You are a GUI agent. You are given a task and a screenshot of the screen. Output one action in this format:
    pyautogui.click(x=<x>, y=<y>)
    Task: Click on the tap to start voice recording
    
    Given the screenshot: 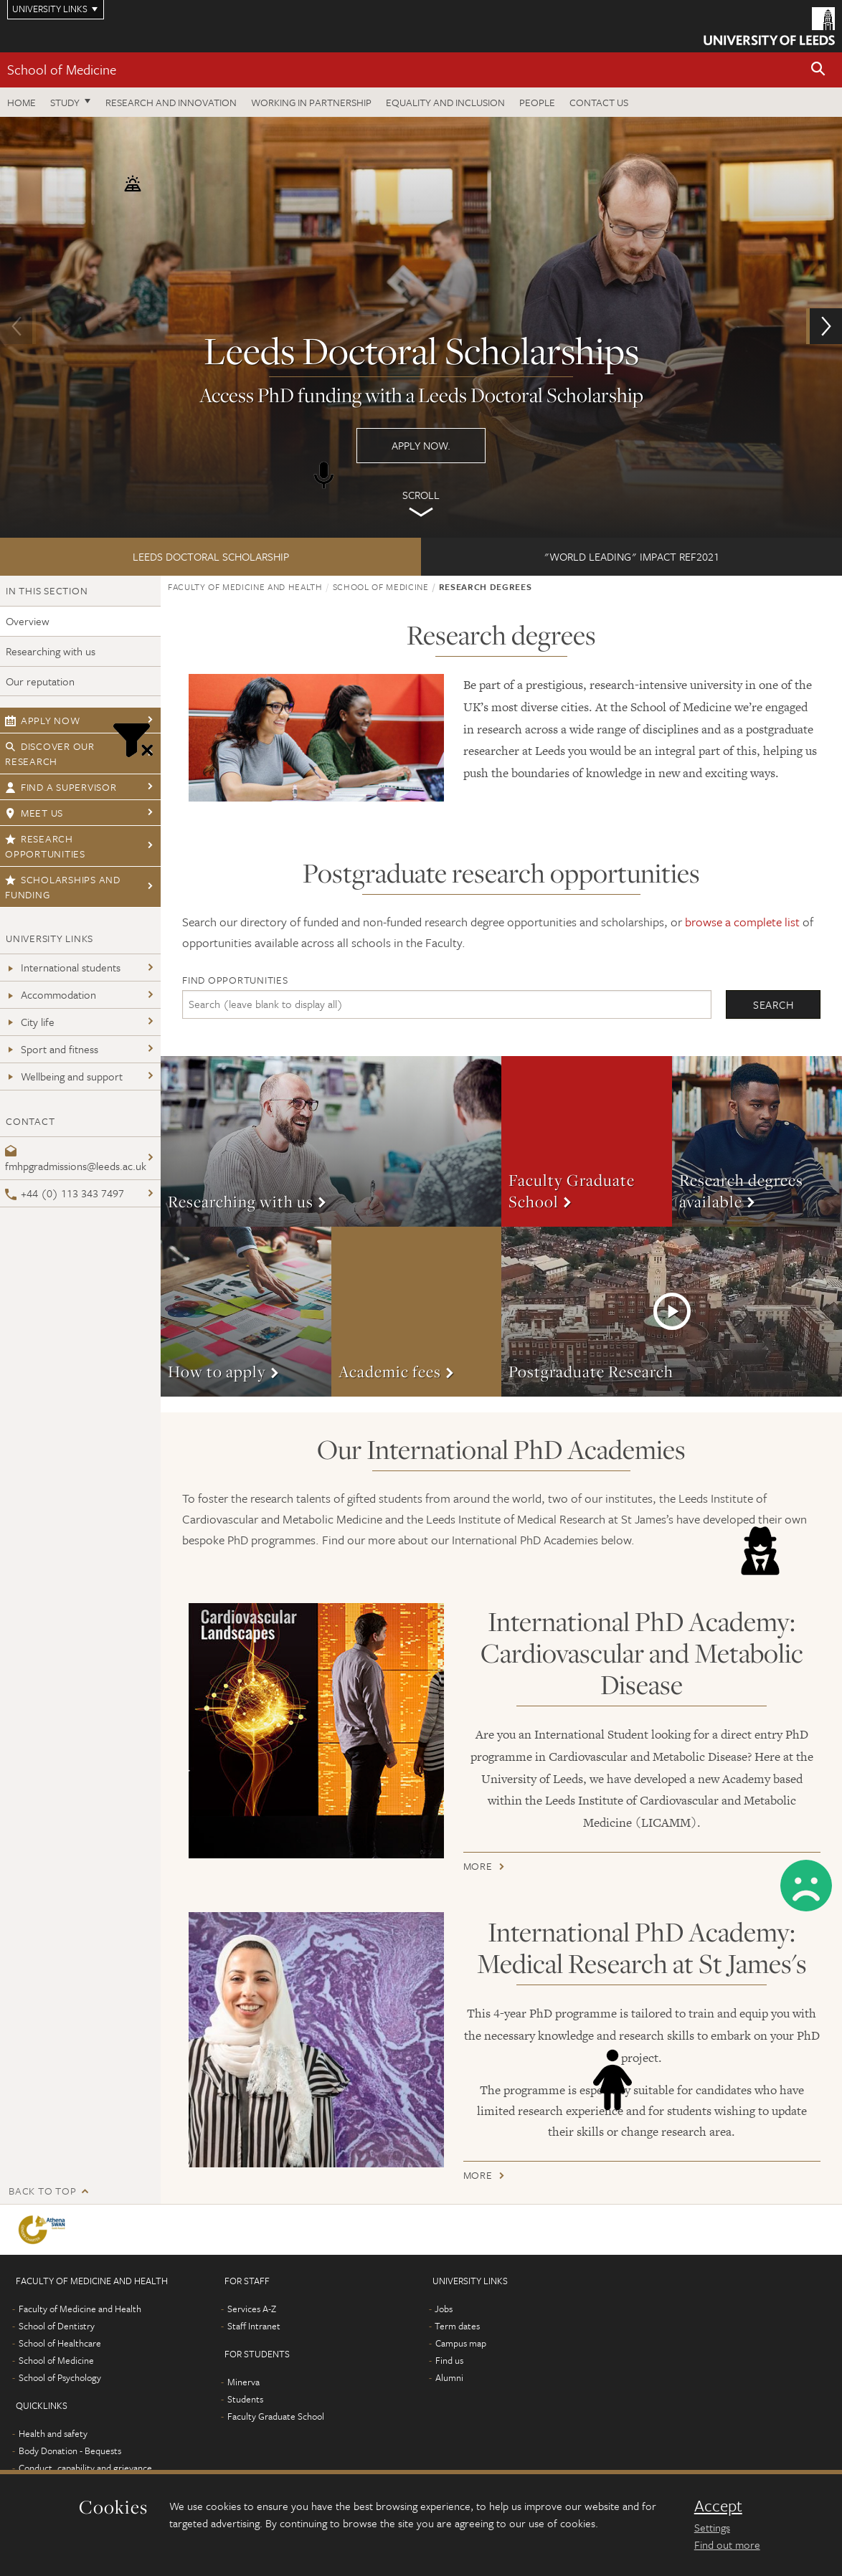 What is the action you would take?
    pyautogui.click(x=323, y=475)
    